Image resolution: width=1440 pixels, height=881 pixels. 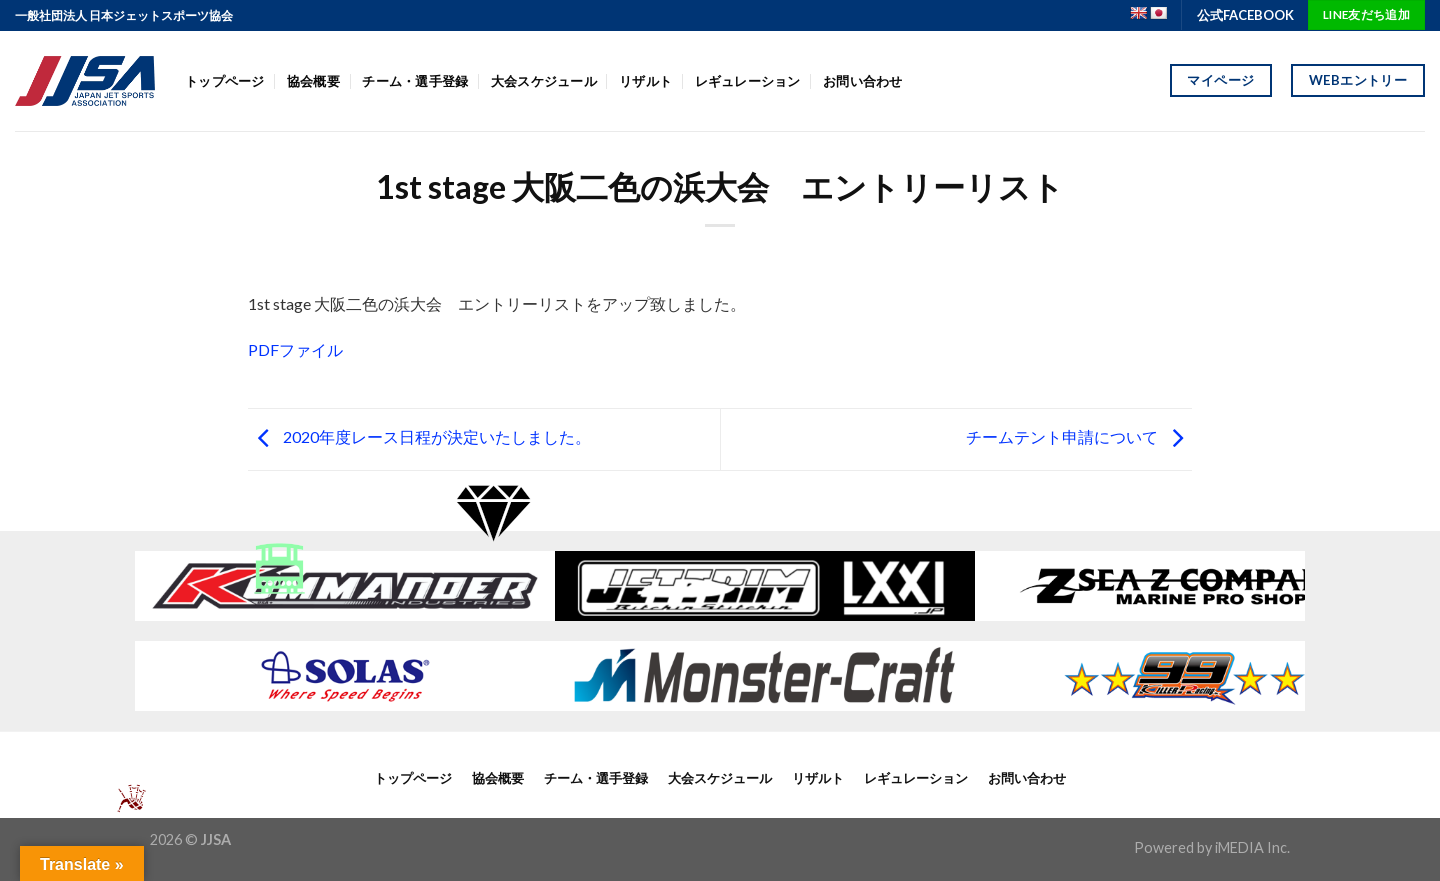 What do you see at coordinates (131, 798) in the screenshot?
I see `browse traditional or folk music instruments` at bounding box center [131, 798].